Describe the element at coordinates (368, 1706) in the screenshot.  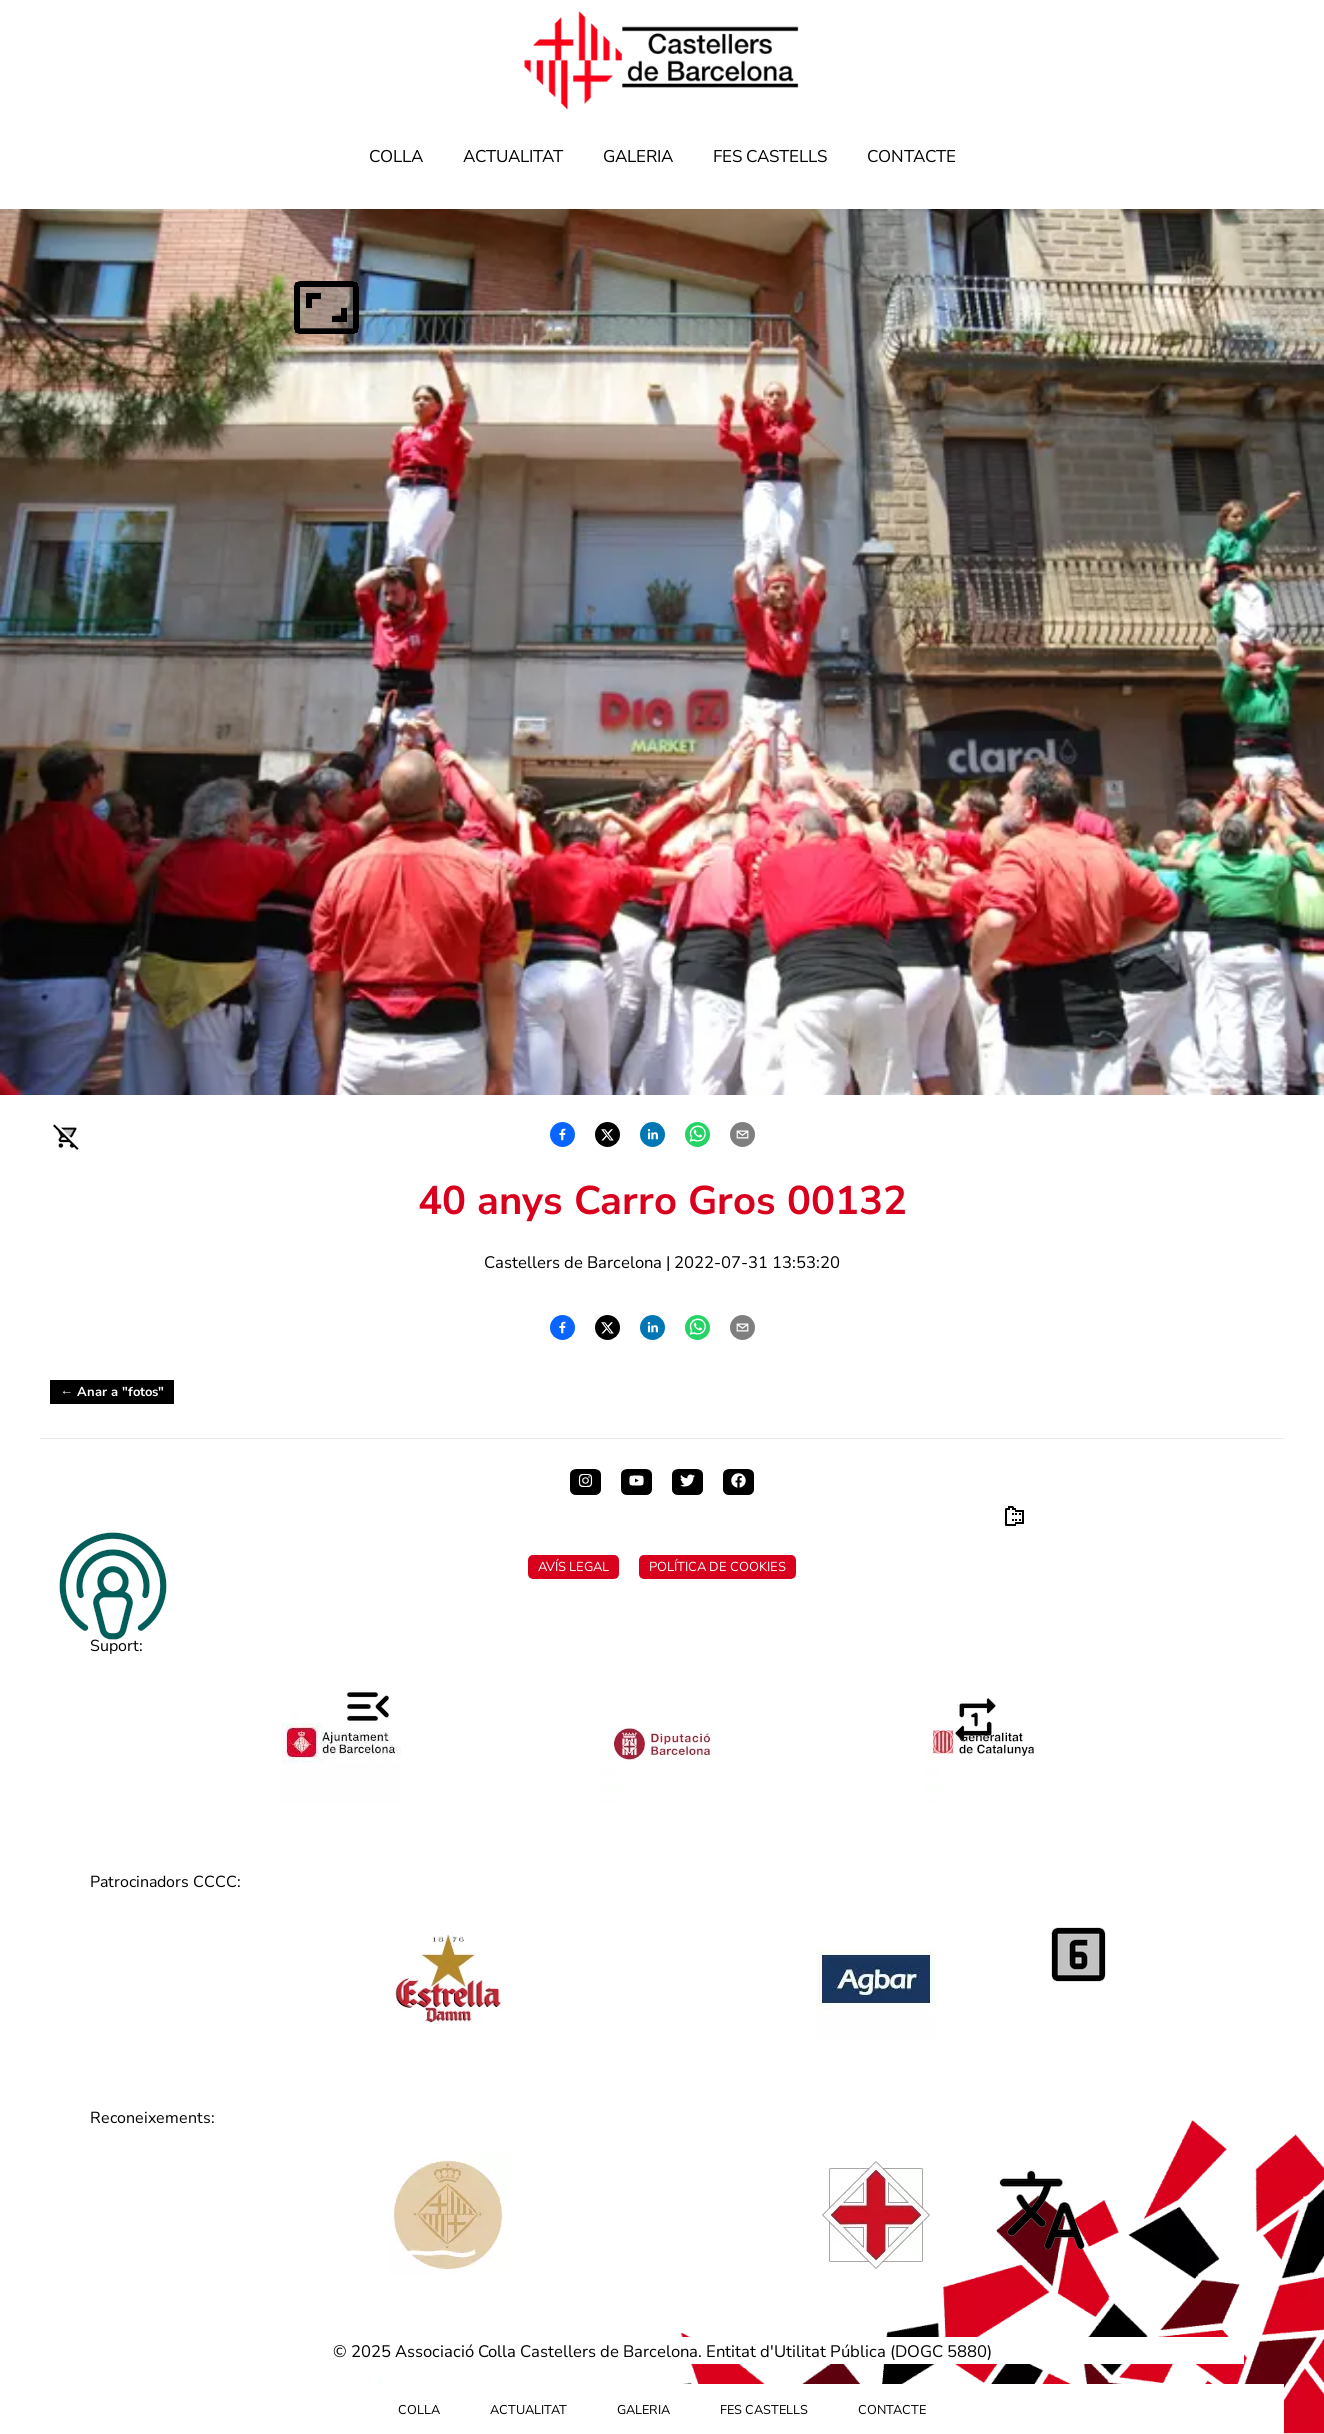
I see `collapse the navigation menu` at that location.